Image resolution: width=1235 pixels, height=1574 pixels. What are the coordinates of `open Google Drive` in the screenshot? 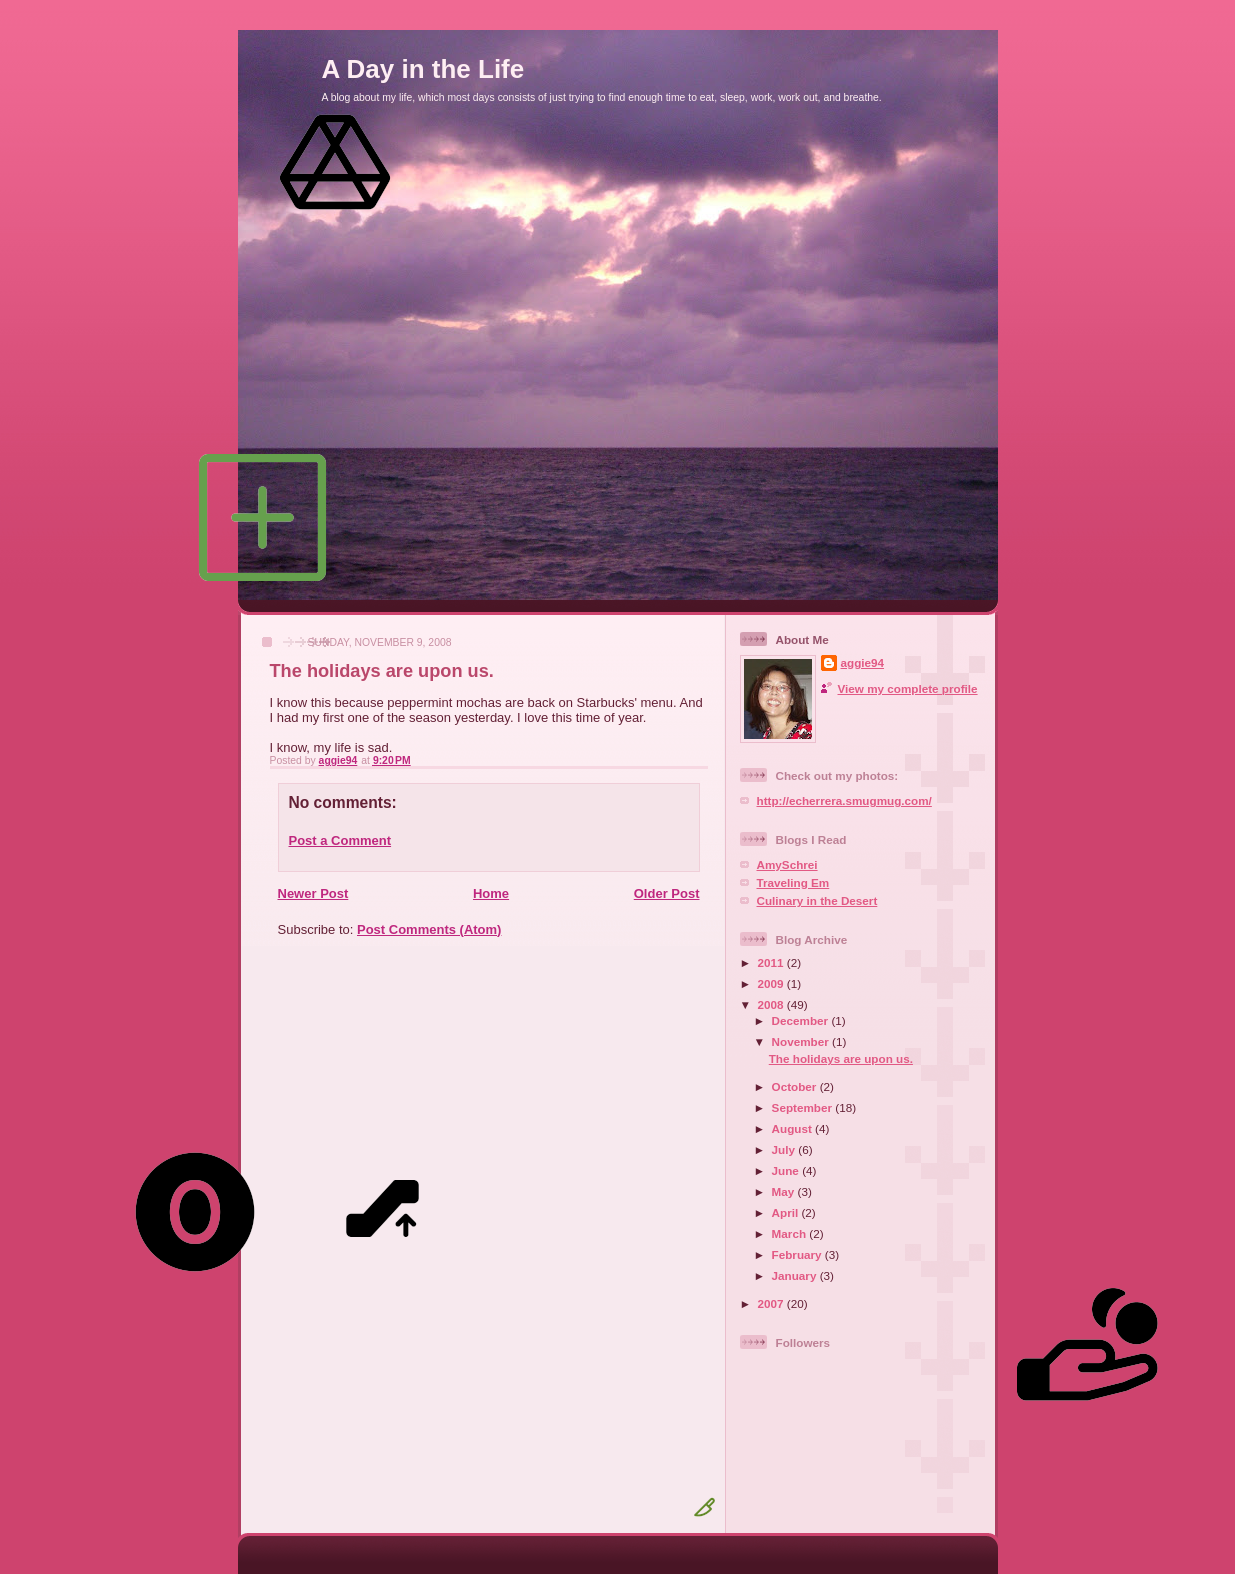 It's located at (335, 166).